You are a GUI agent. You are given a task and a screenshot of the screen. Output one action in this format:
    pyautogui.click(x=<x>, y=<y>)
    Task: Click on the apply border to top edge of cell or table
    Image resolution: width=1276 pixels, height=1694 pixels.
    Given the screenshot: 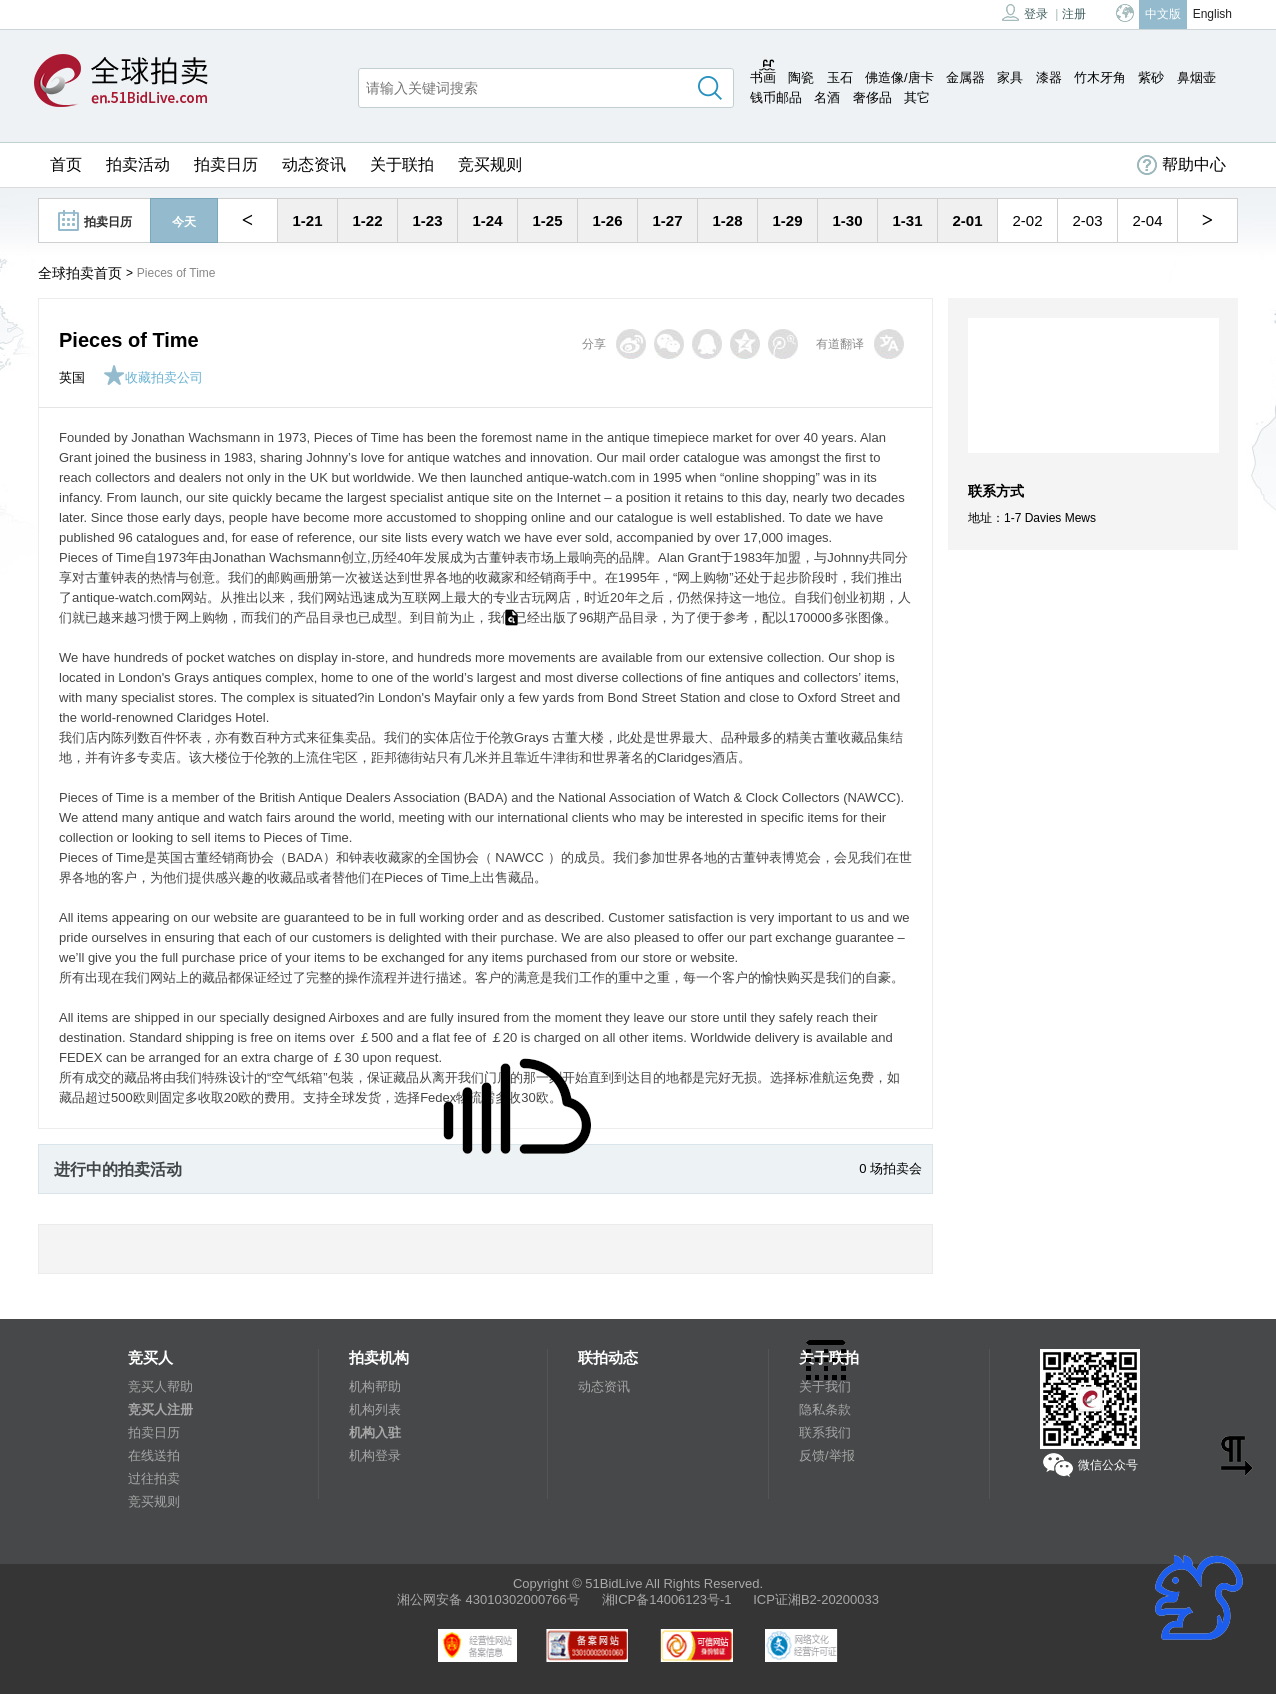 What is the action you would take?
    pyautogui.click(x=826, y=1360)
    